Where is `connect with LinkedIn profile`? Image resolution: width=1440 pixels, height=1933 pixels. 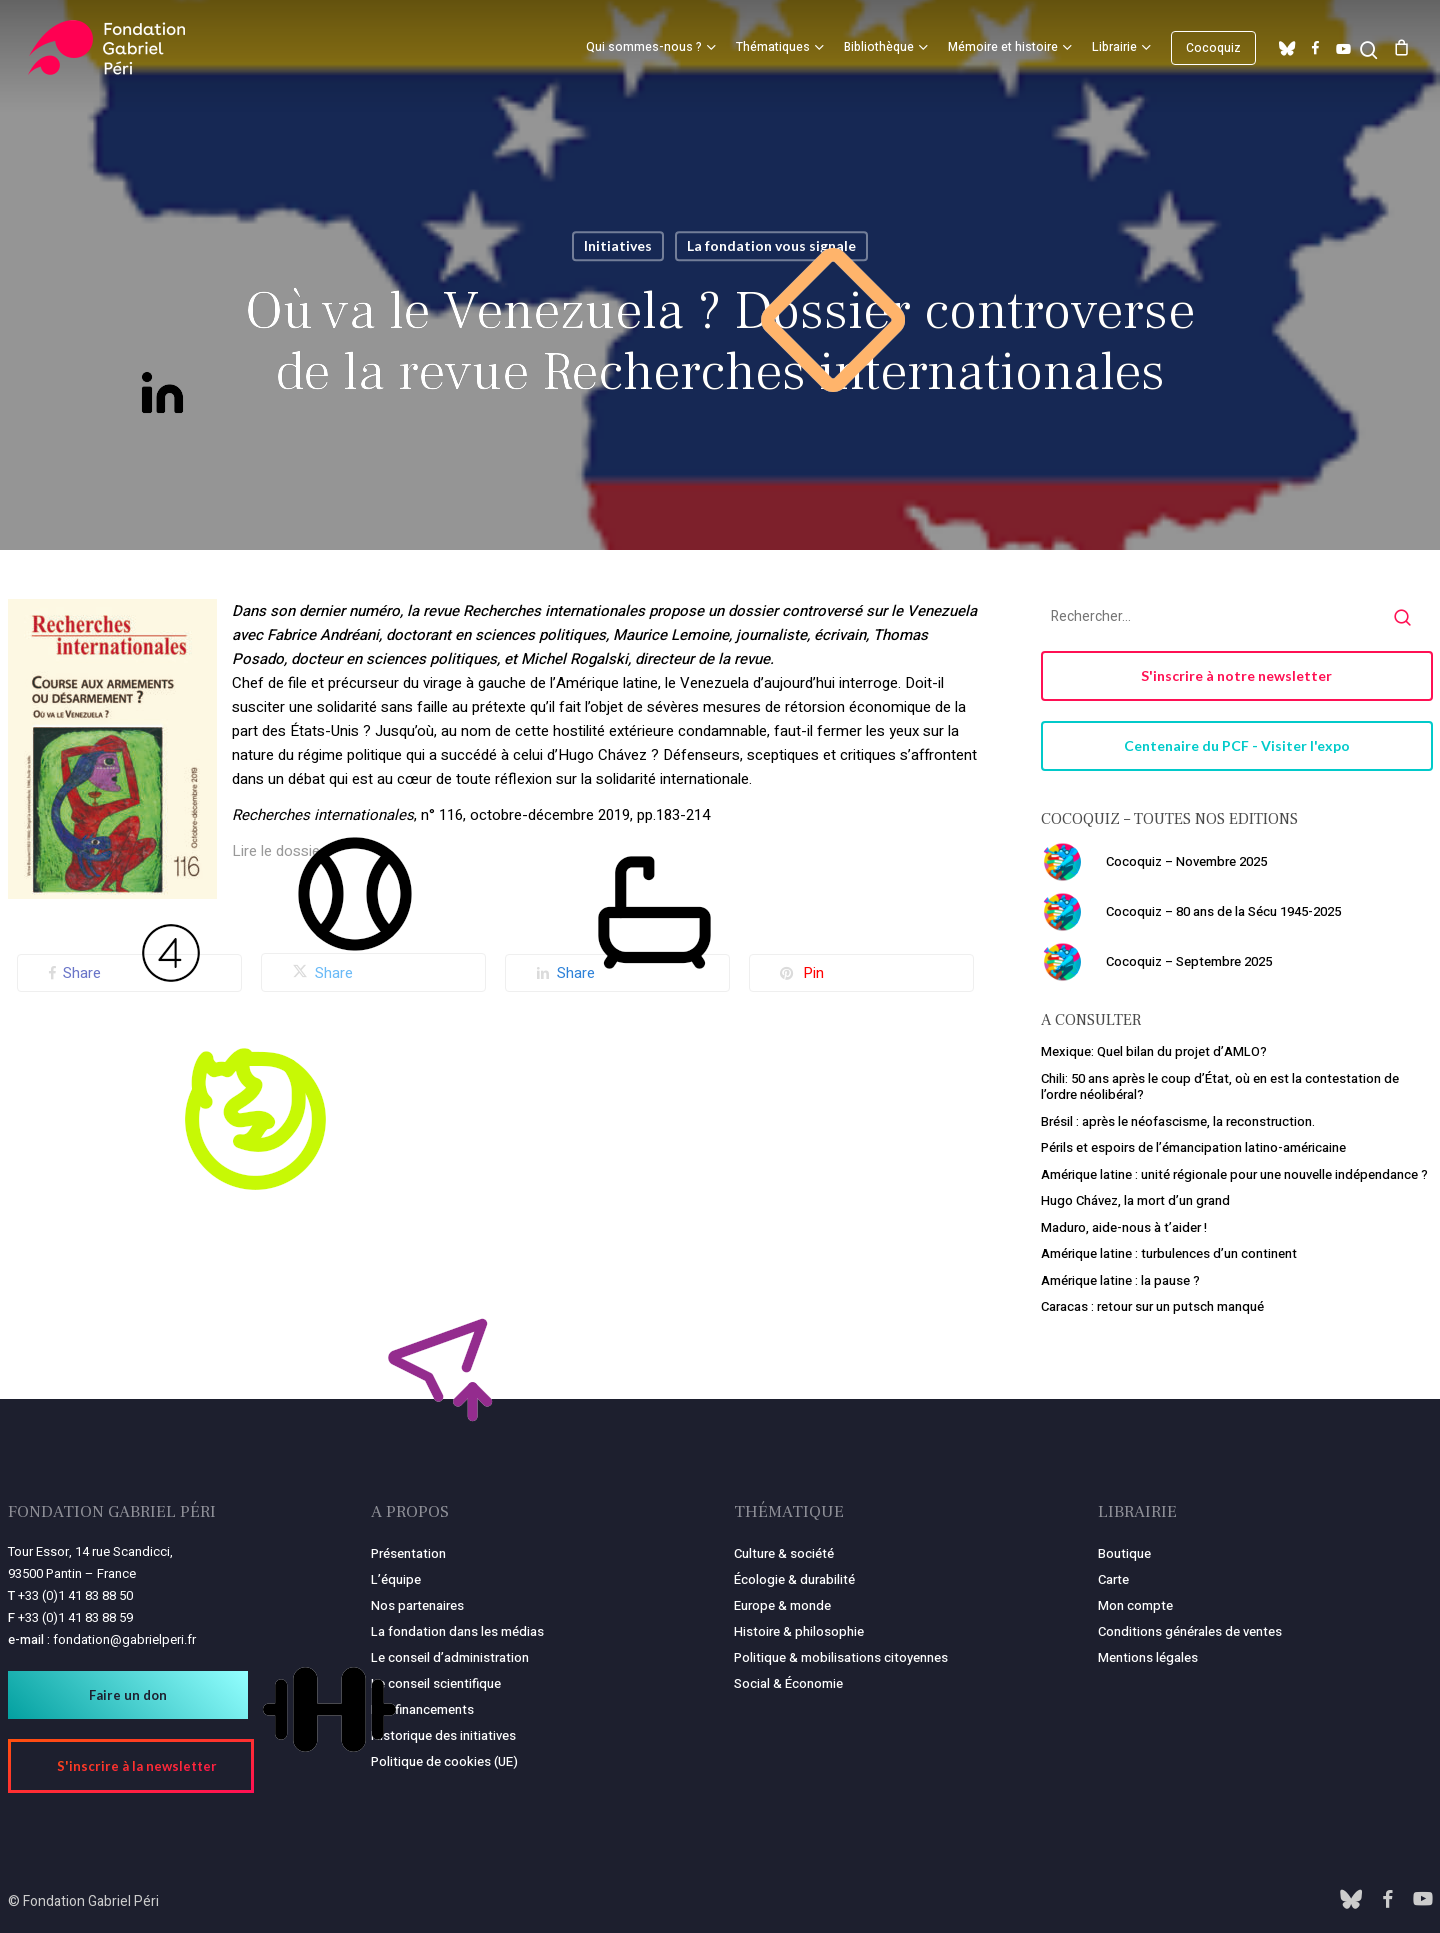
connect with LinkedIn profile is located at coordinates (162, 392).